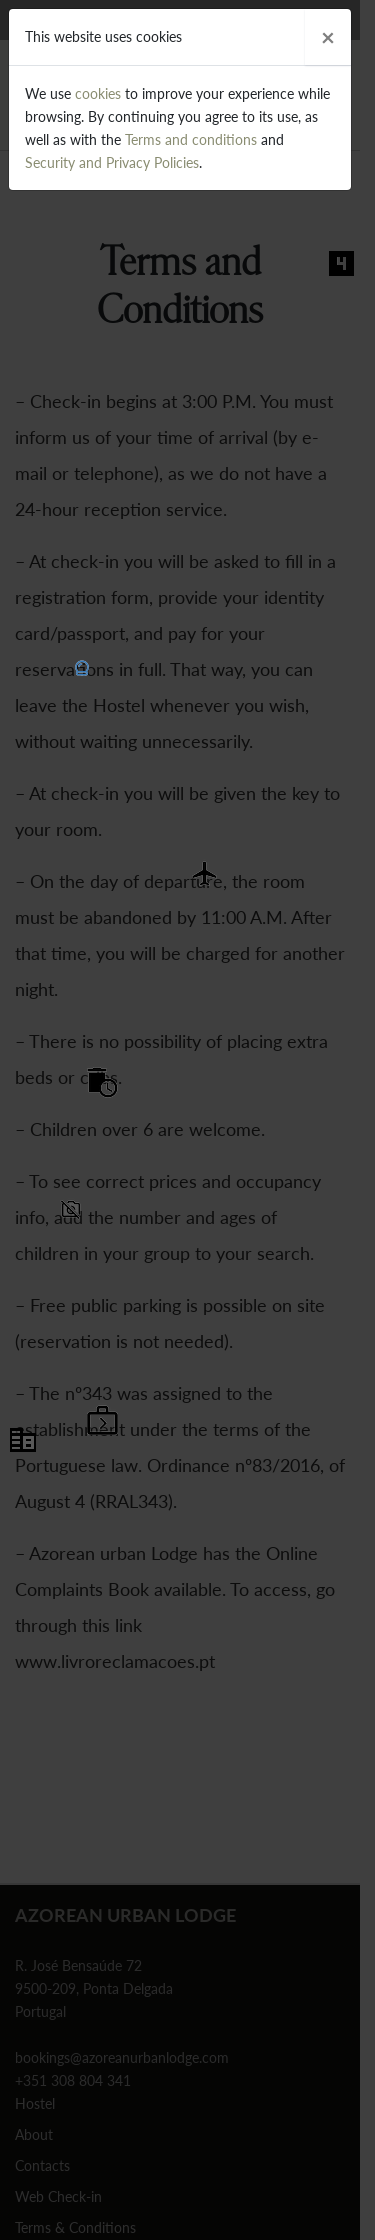 The image size is (375, 2240). Describe the element at coordinates (341, 263) in the screenshot. I see `select filter or preset number 4` at that location.